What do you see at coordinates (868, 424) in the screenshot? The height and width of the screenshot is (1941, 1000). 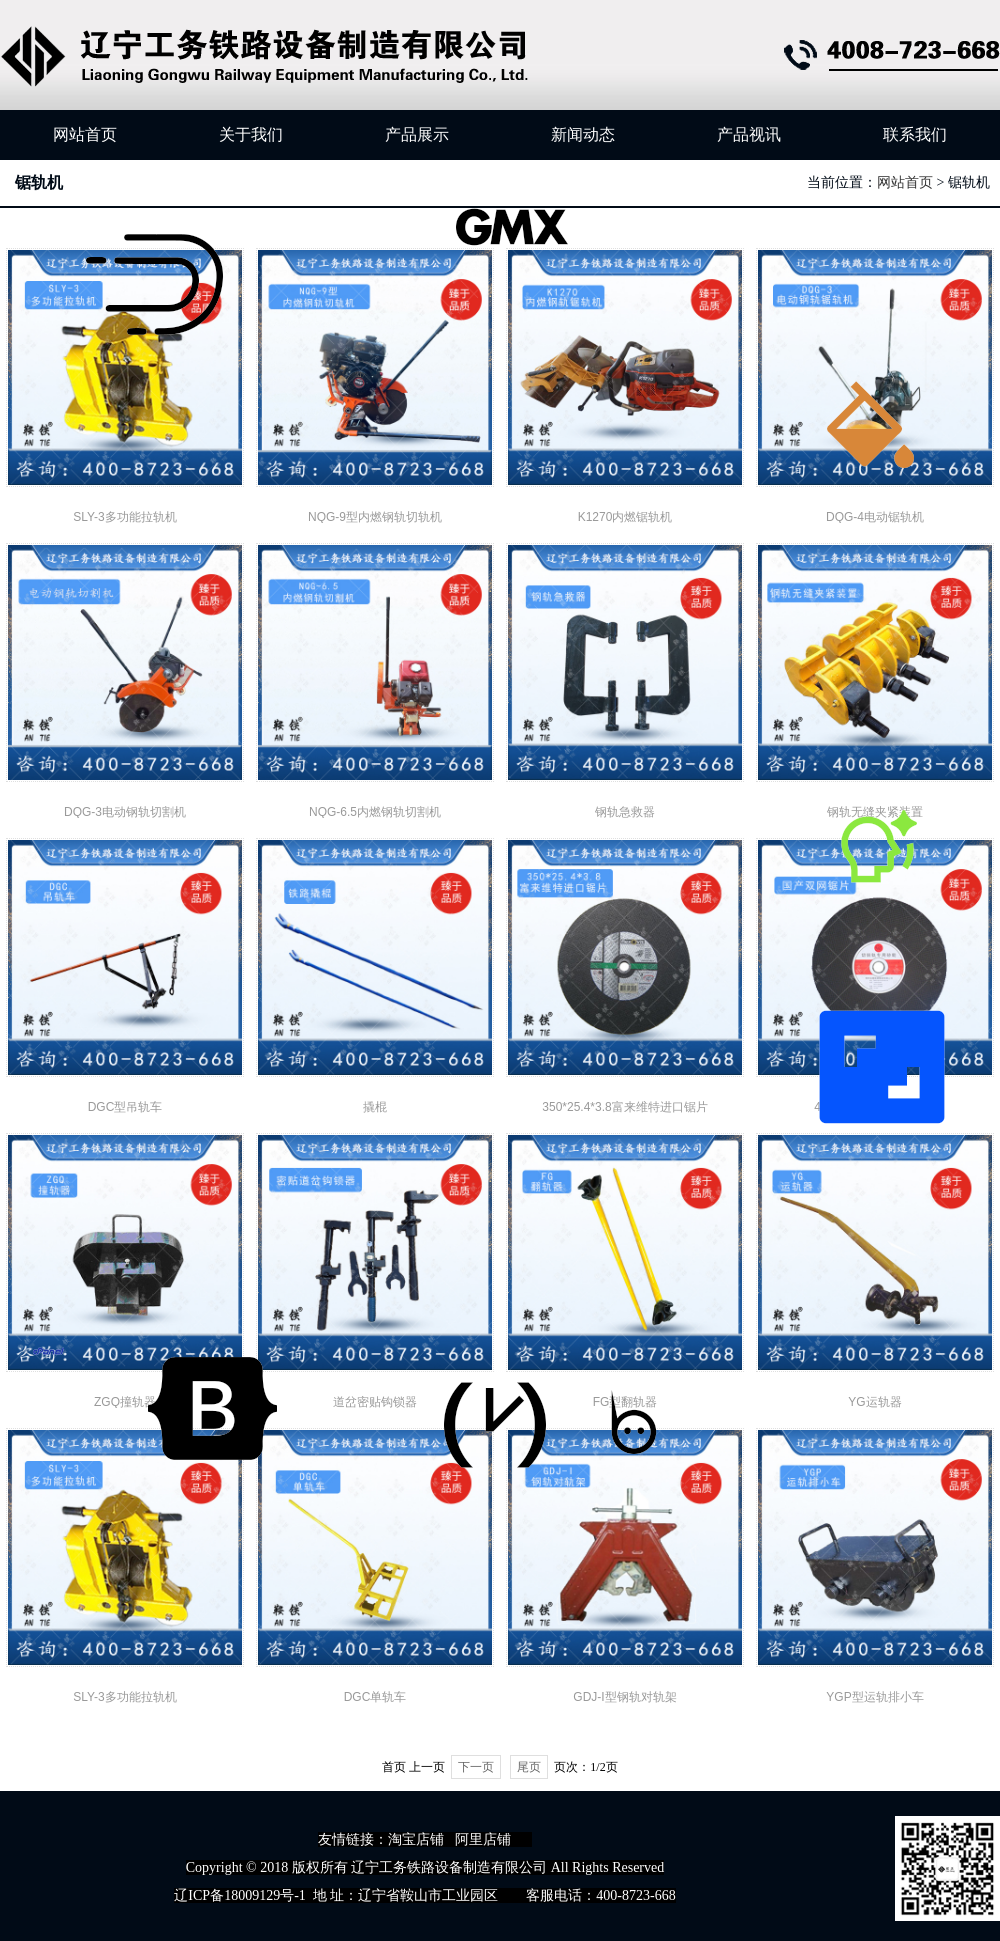 I see `access color fill or paint tools` at bounding box center [868, 424].